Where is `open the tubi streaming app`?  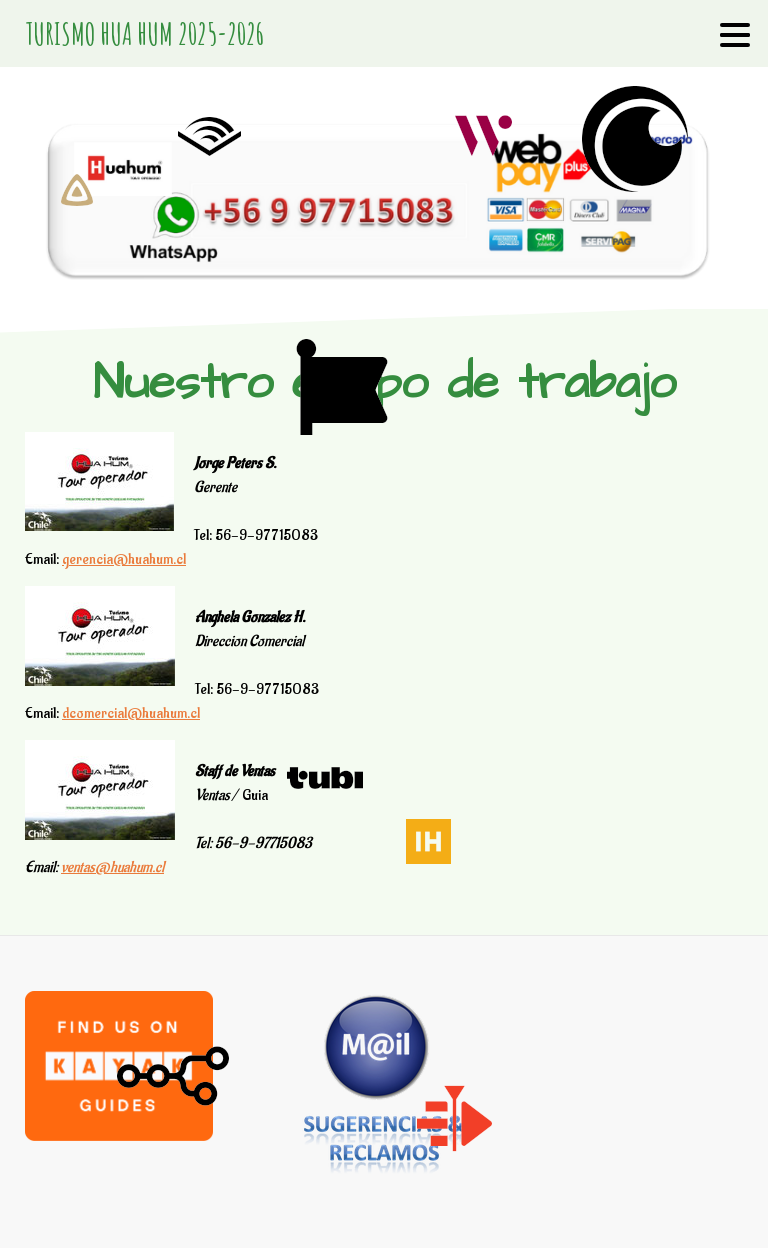 open the tubi streaming app is located at coordinates (325, 778).